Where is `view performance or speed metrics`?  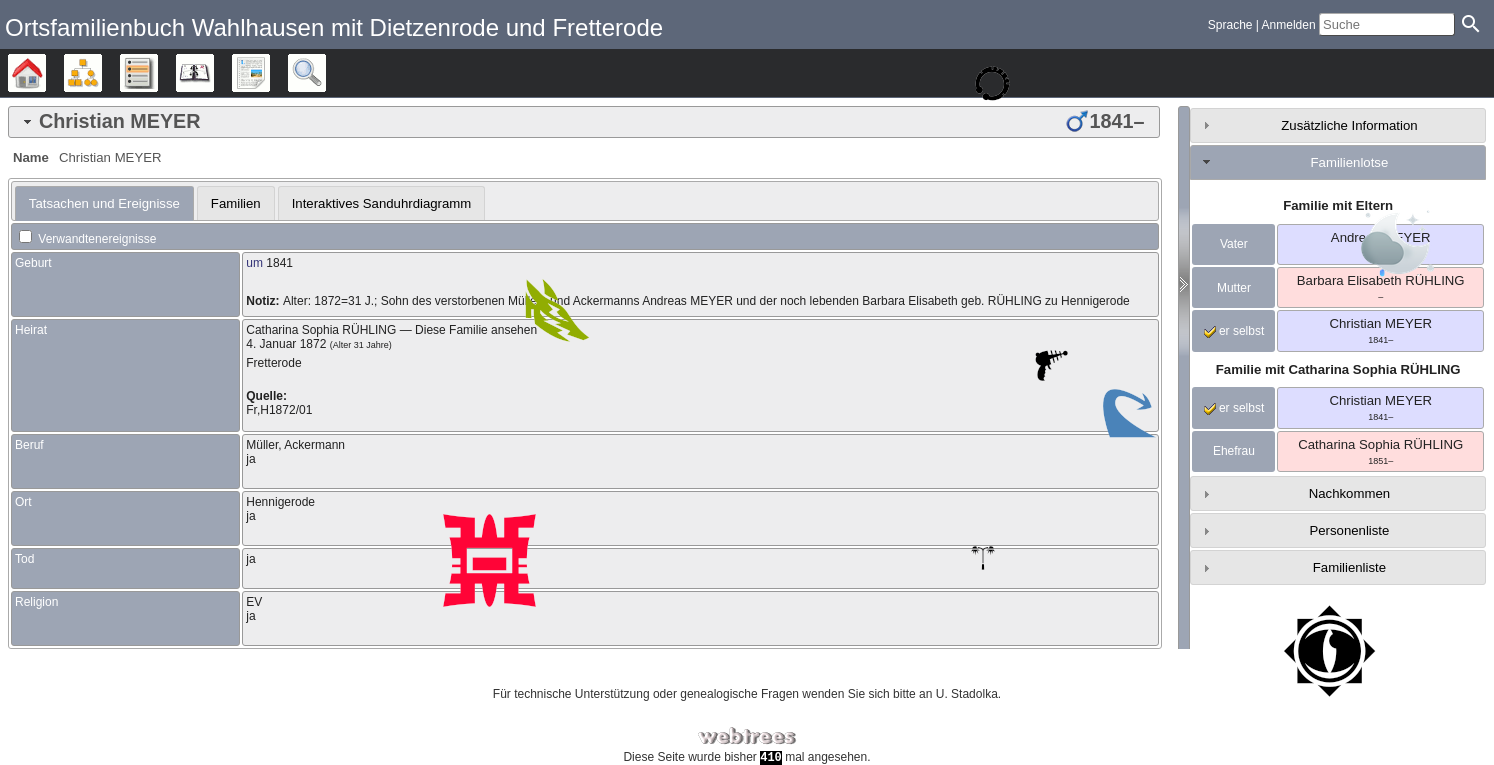
view performance or speed metrics is located at coordinates (992, 83).